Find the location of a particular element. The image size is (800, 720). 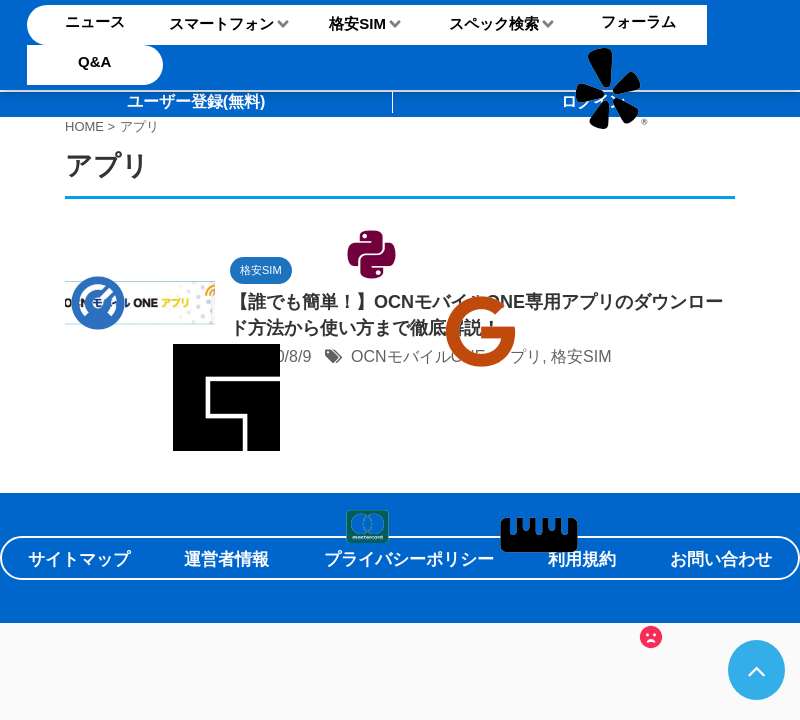

python programming language logo is located at coordinates (371, 254).